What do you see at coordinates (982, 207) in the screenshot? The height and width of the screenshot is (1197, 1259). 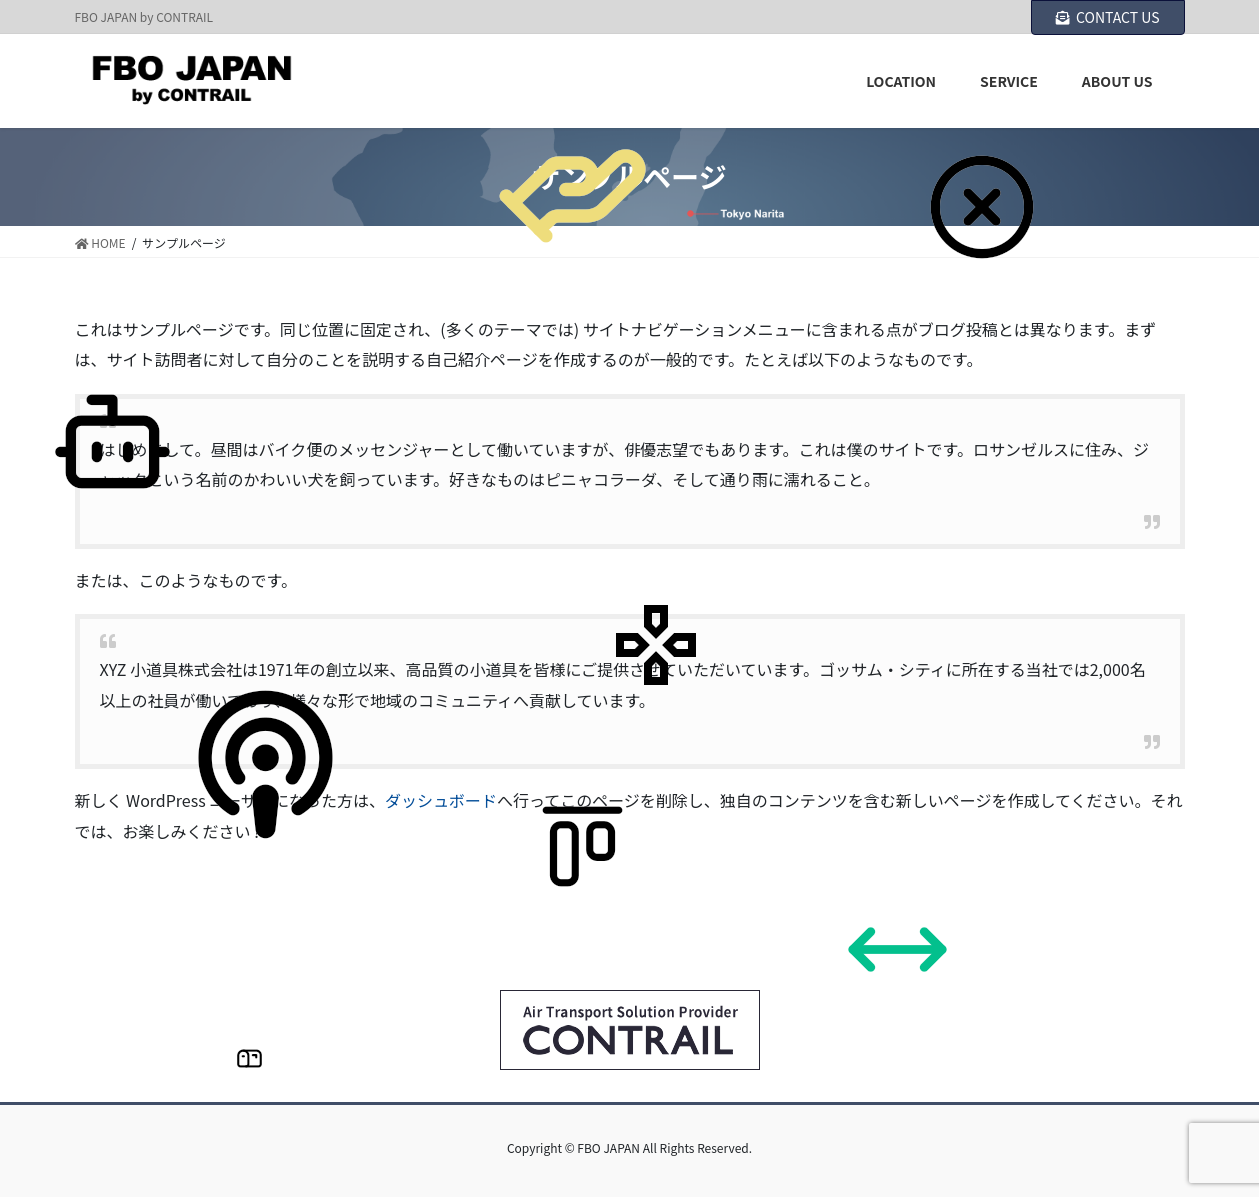 I see `close or dismiss a dialog` at bounding box center [982, 207].